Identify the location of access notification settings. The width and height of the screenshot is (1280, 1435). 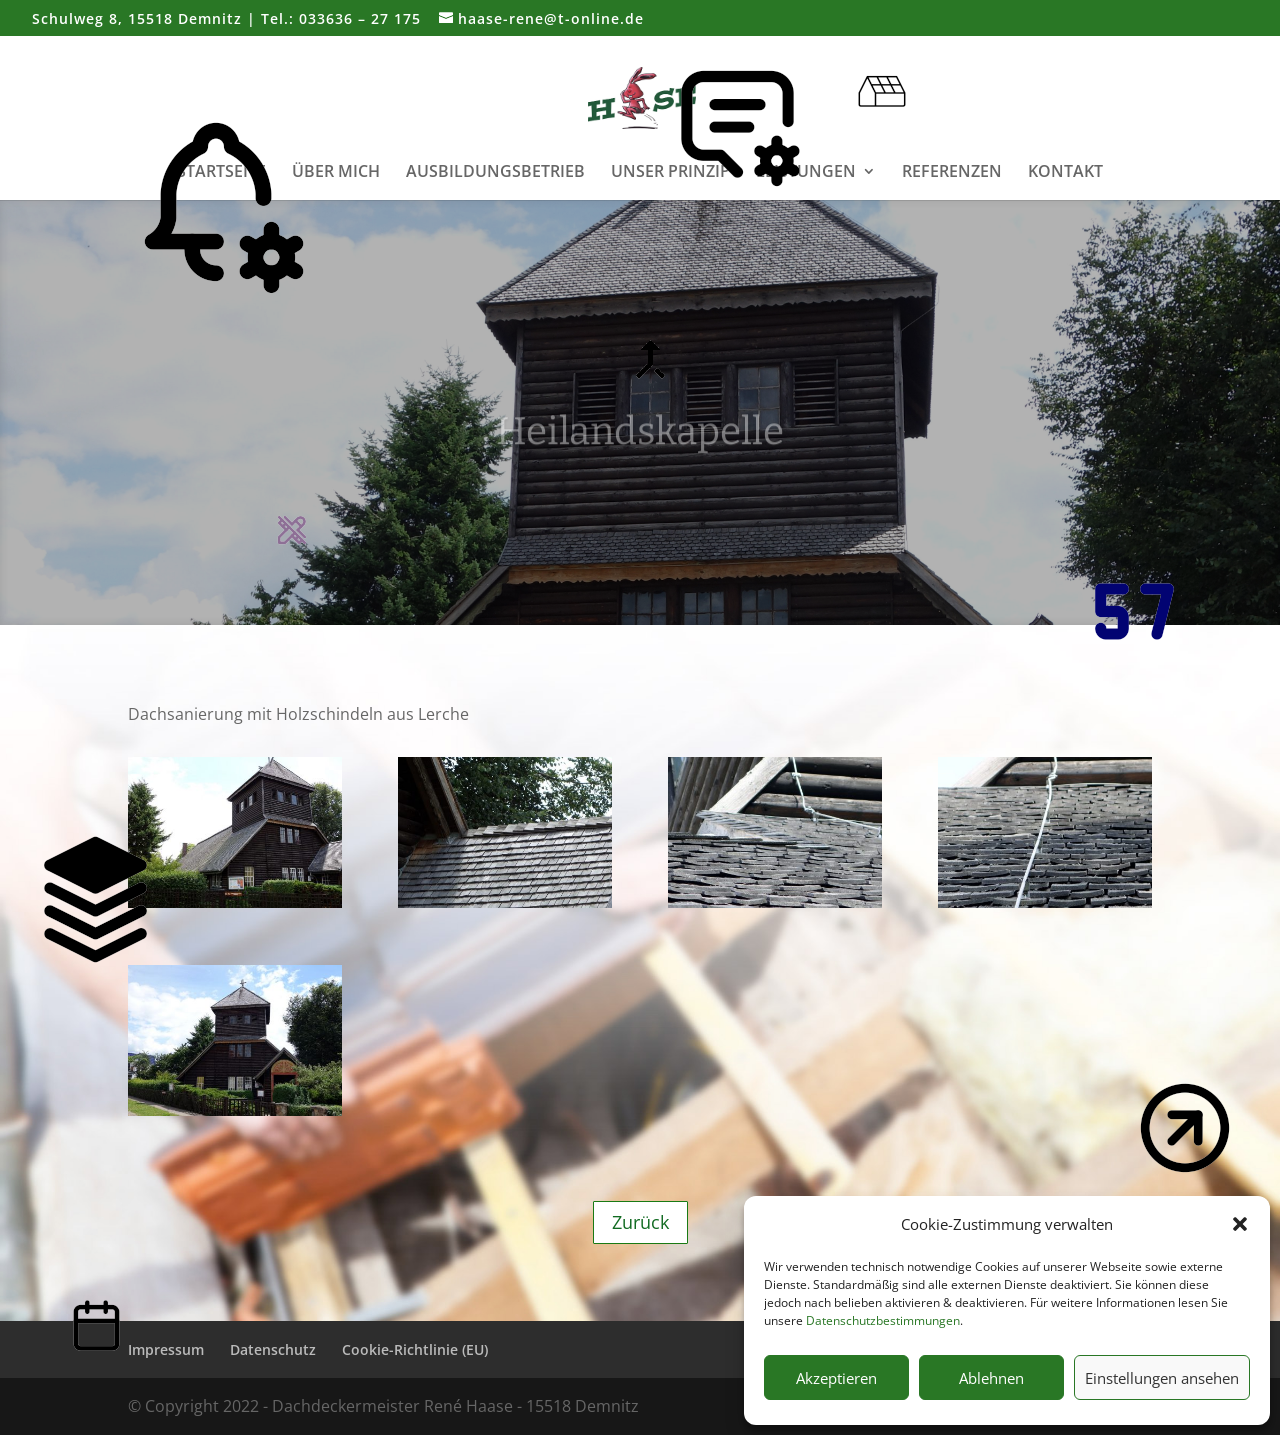
(216, 202).